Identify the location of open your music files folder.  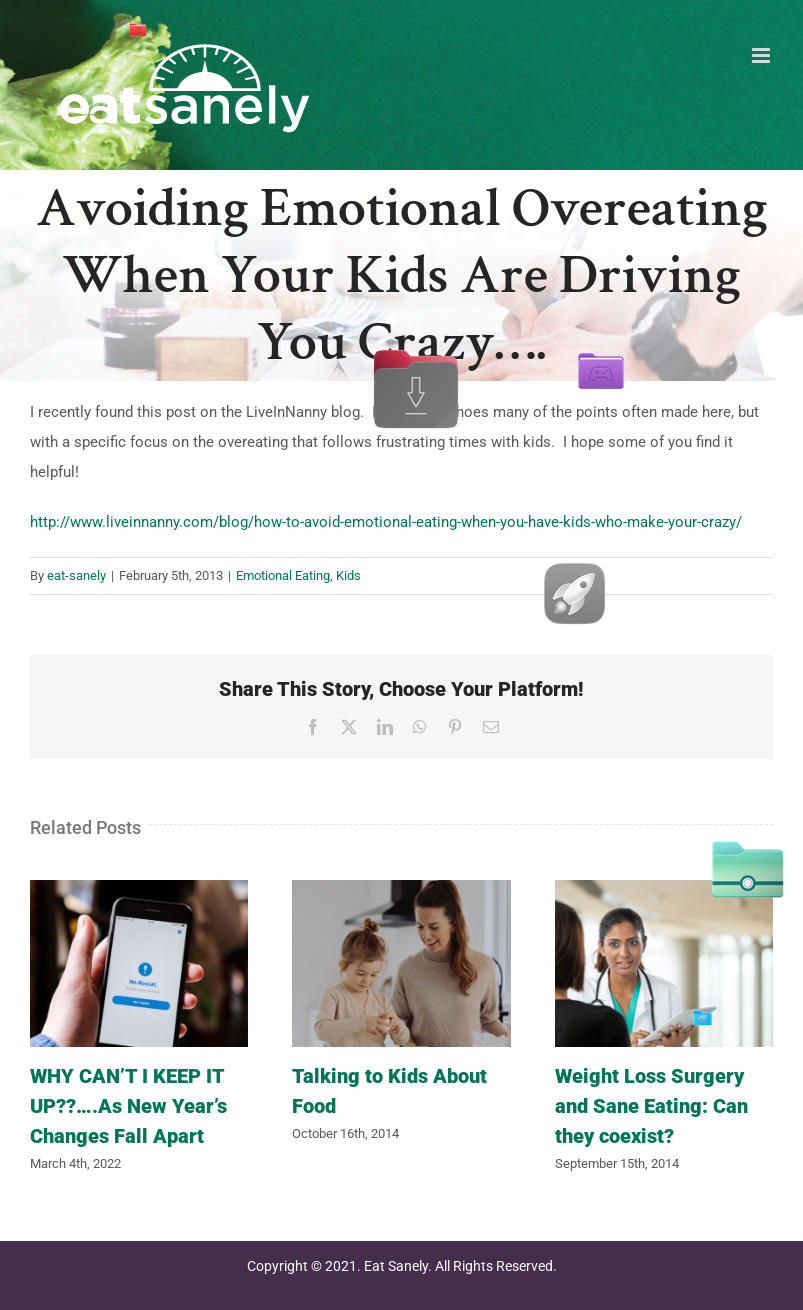
(138, 30).